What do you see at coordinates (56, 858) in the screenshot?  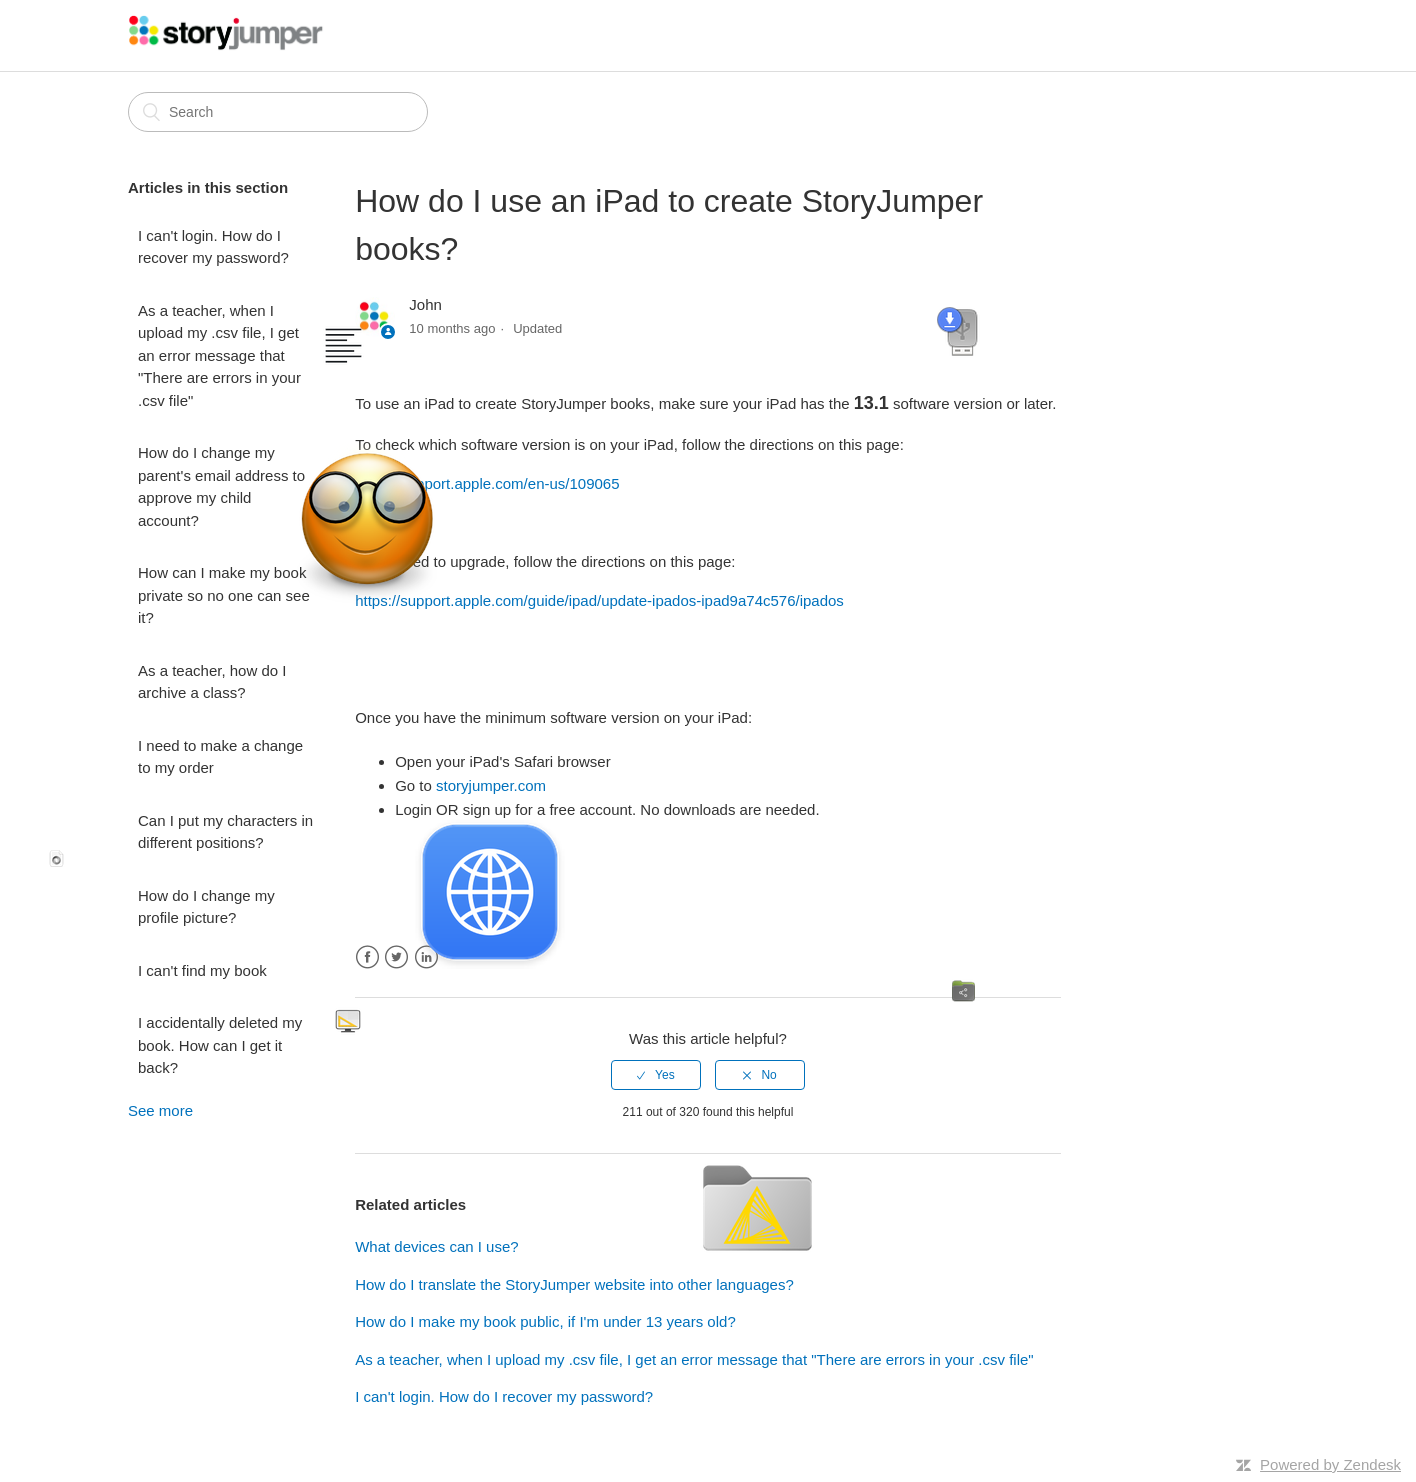 I see `json file type indicator` at bounding box center [56, 858].